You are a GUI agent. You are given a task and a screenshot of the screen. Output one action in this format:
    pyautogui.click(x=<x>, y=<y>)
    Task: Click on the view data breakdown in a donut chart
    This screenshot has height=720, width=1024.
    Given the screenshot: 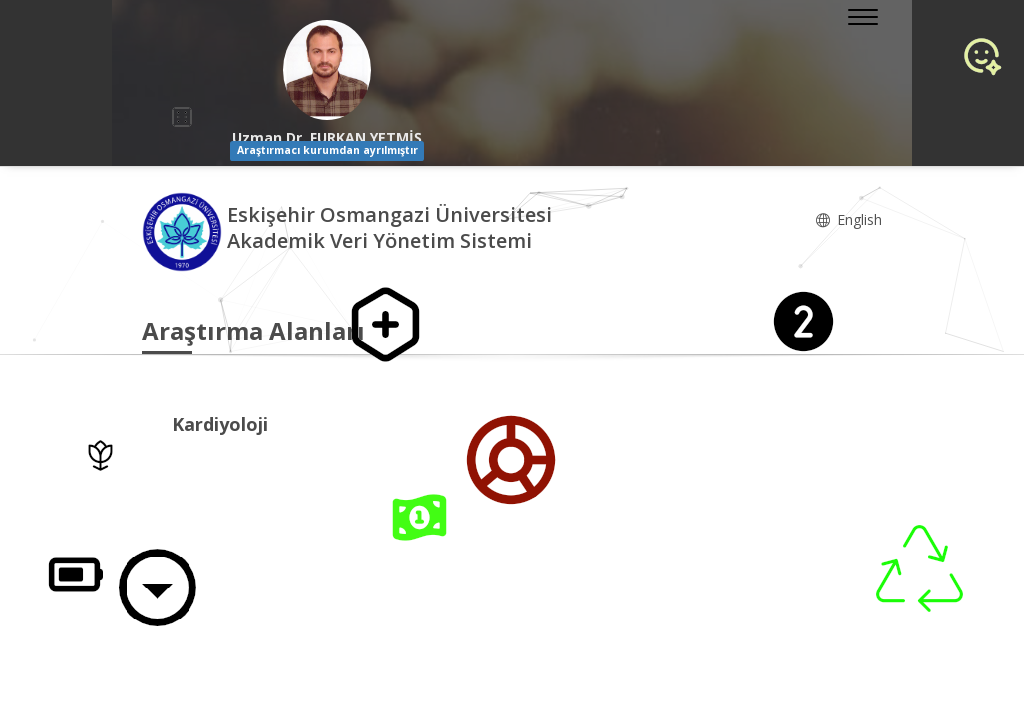 What is the action you would take?
    pyautogui.click(x=511, y=460)
    